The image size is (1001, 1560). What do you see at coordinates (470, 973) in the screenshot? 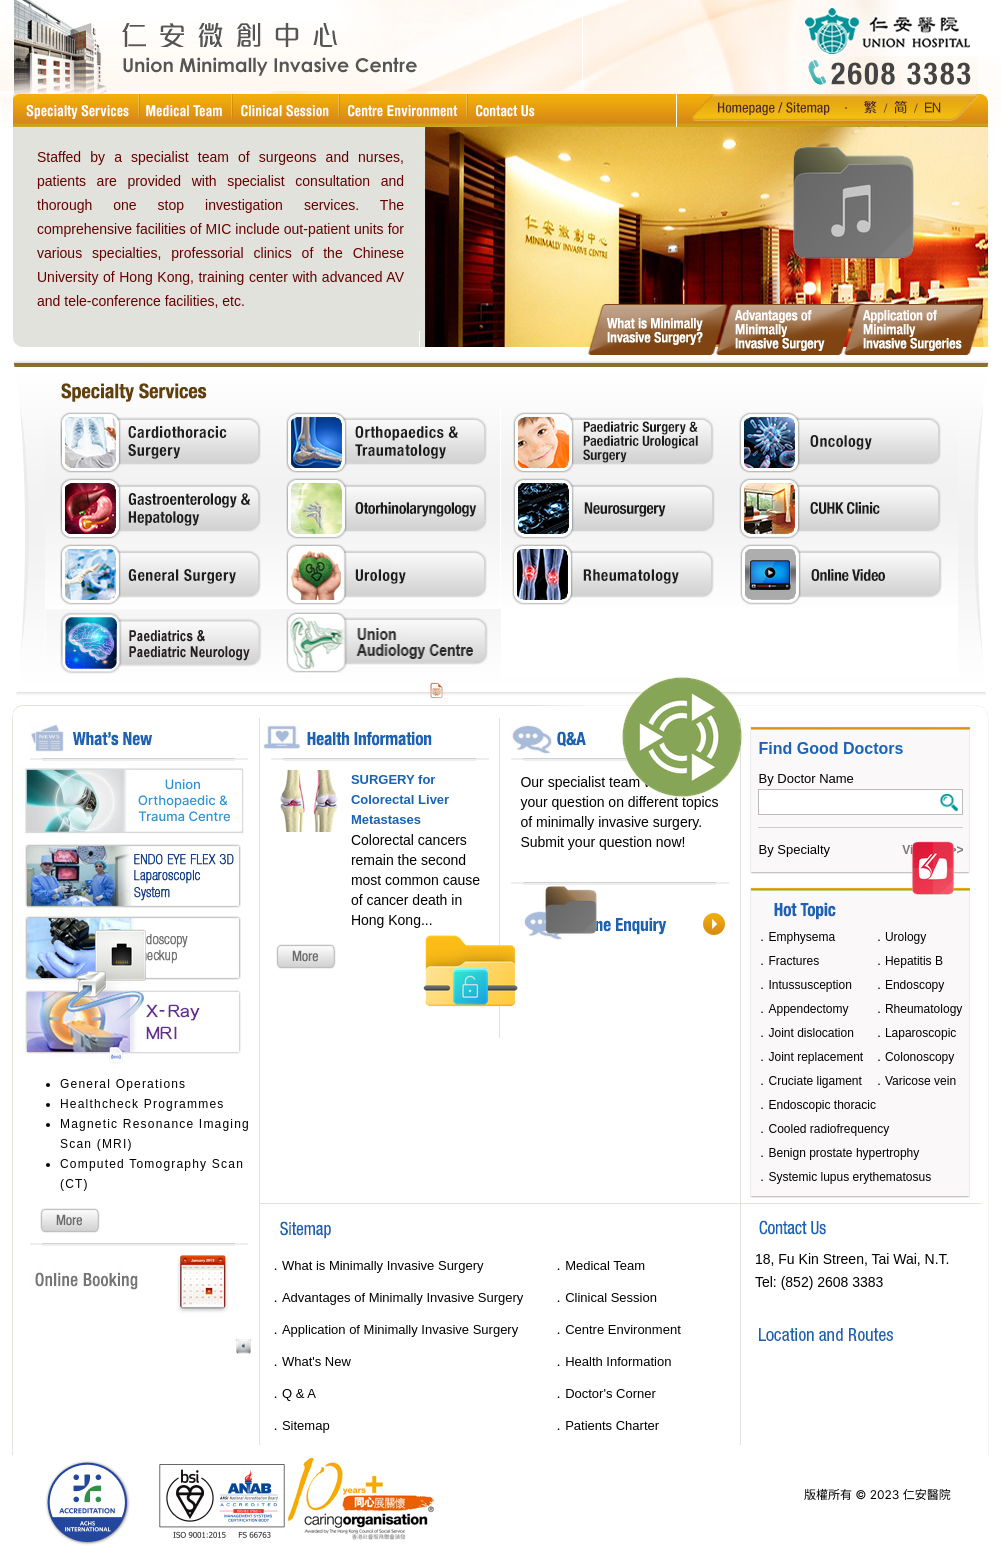
I see `access an unlocked or unprotected folder` at bounding box center [470, 973].